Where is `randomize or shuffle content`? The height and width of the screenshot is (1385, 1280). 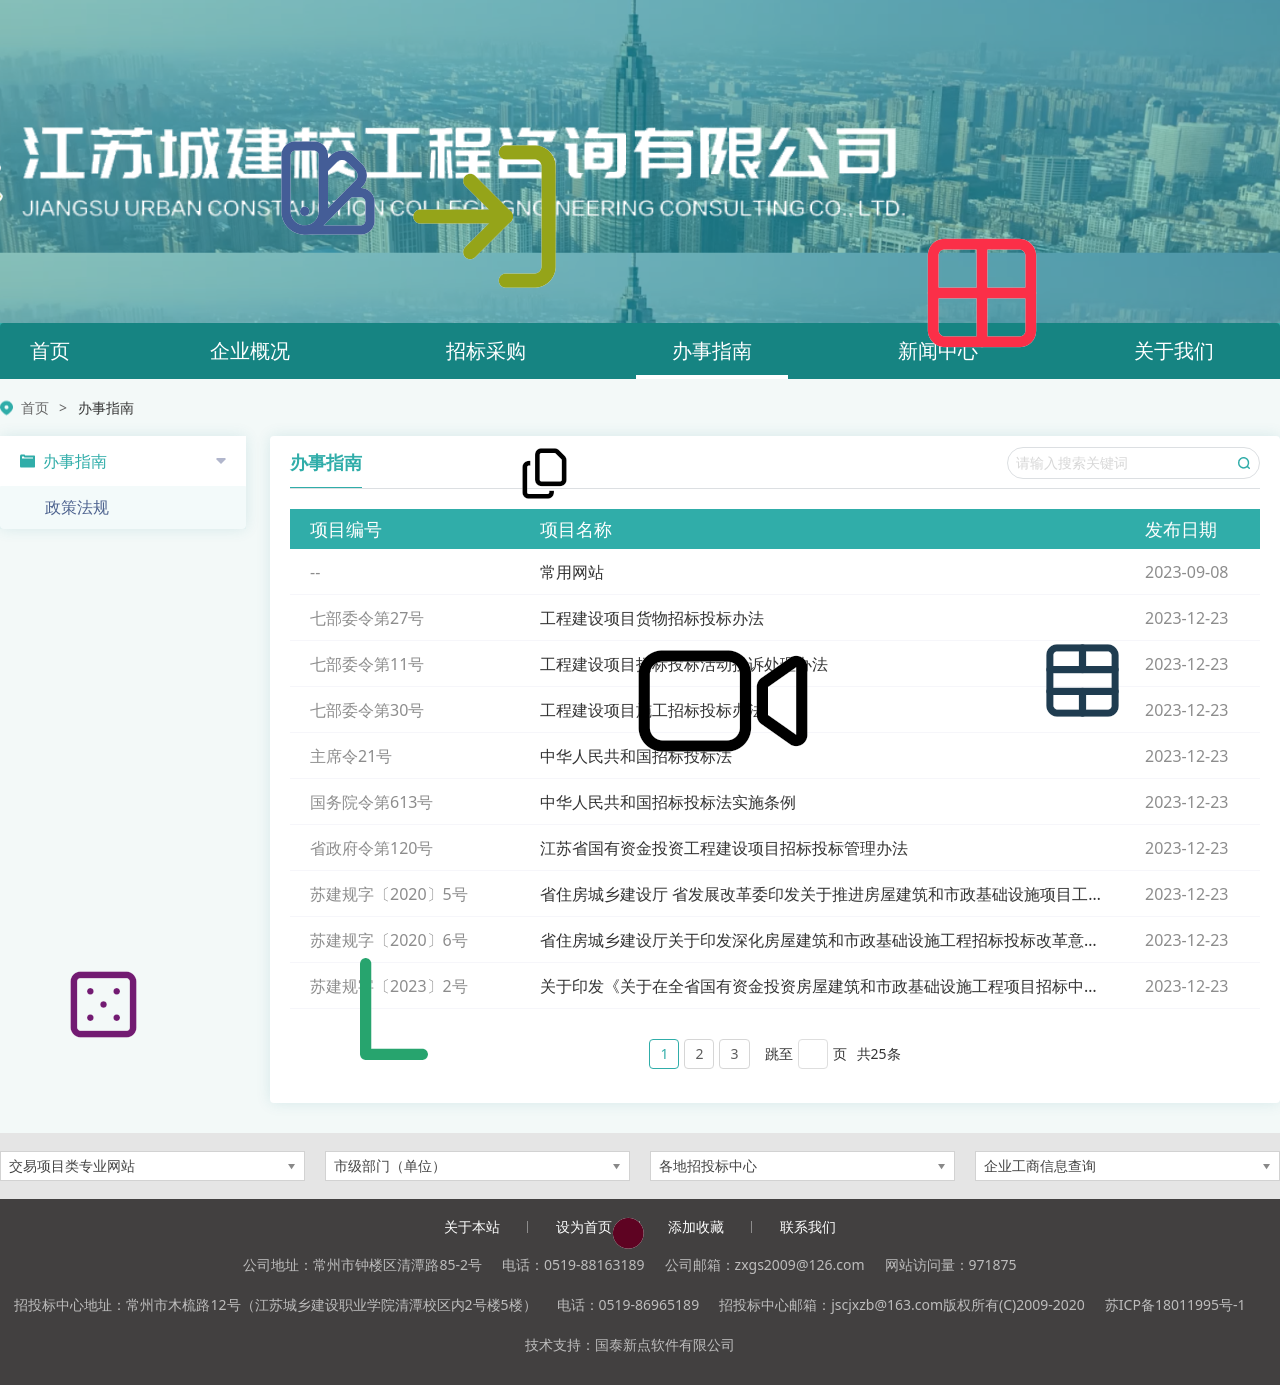 randomize or shuffle content is located at coordinates (103, 1004).